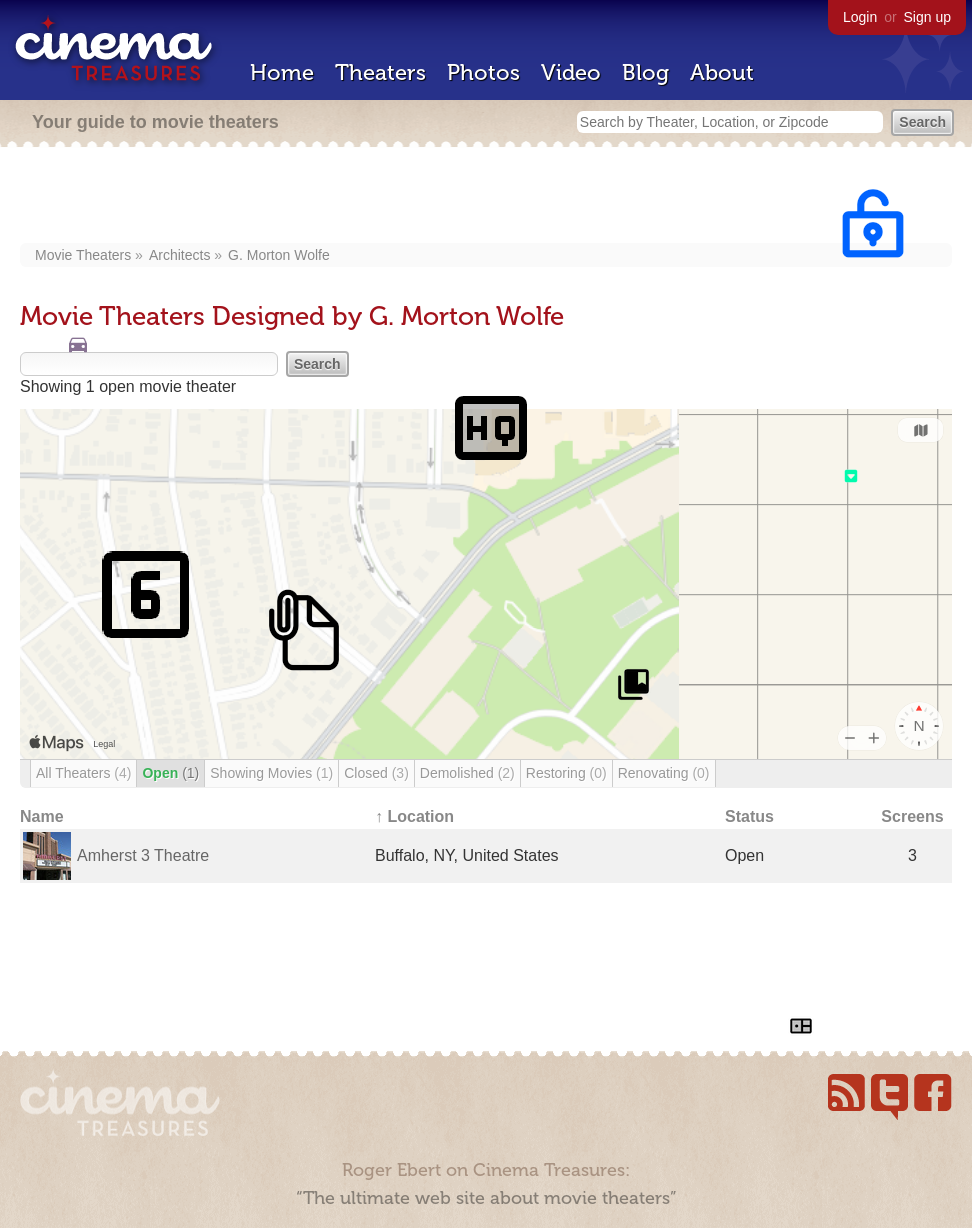 The image size is (972, 1228). I want to click on access your bookmarked collections, so click(633, 684).